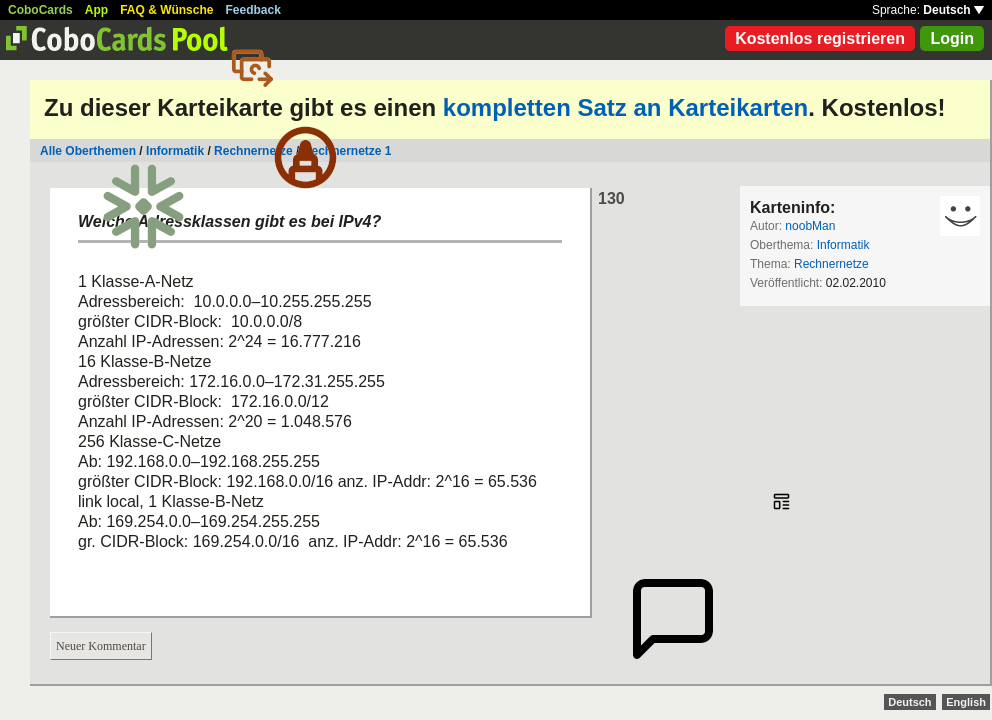  I want to click on connect to Snowflake data platform, so click(143, 206).